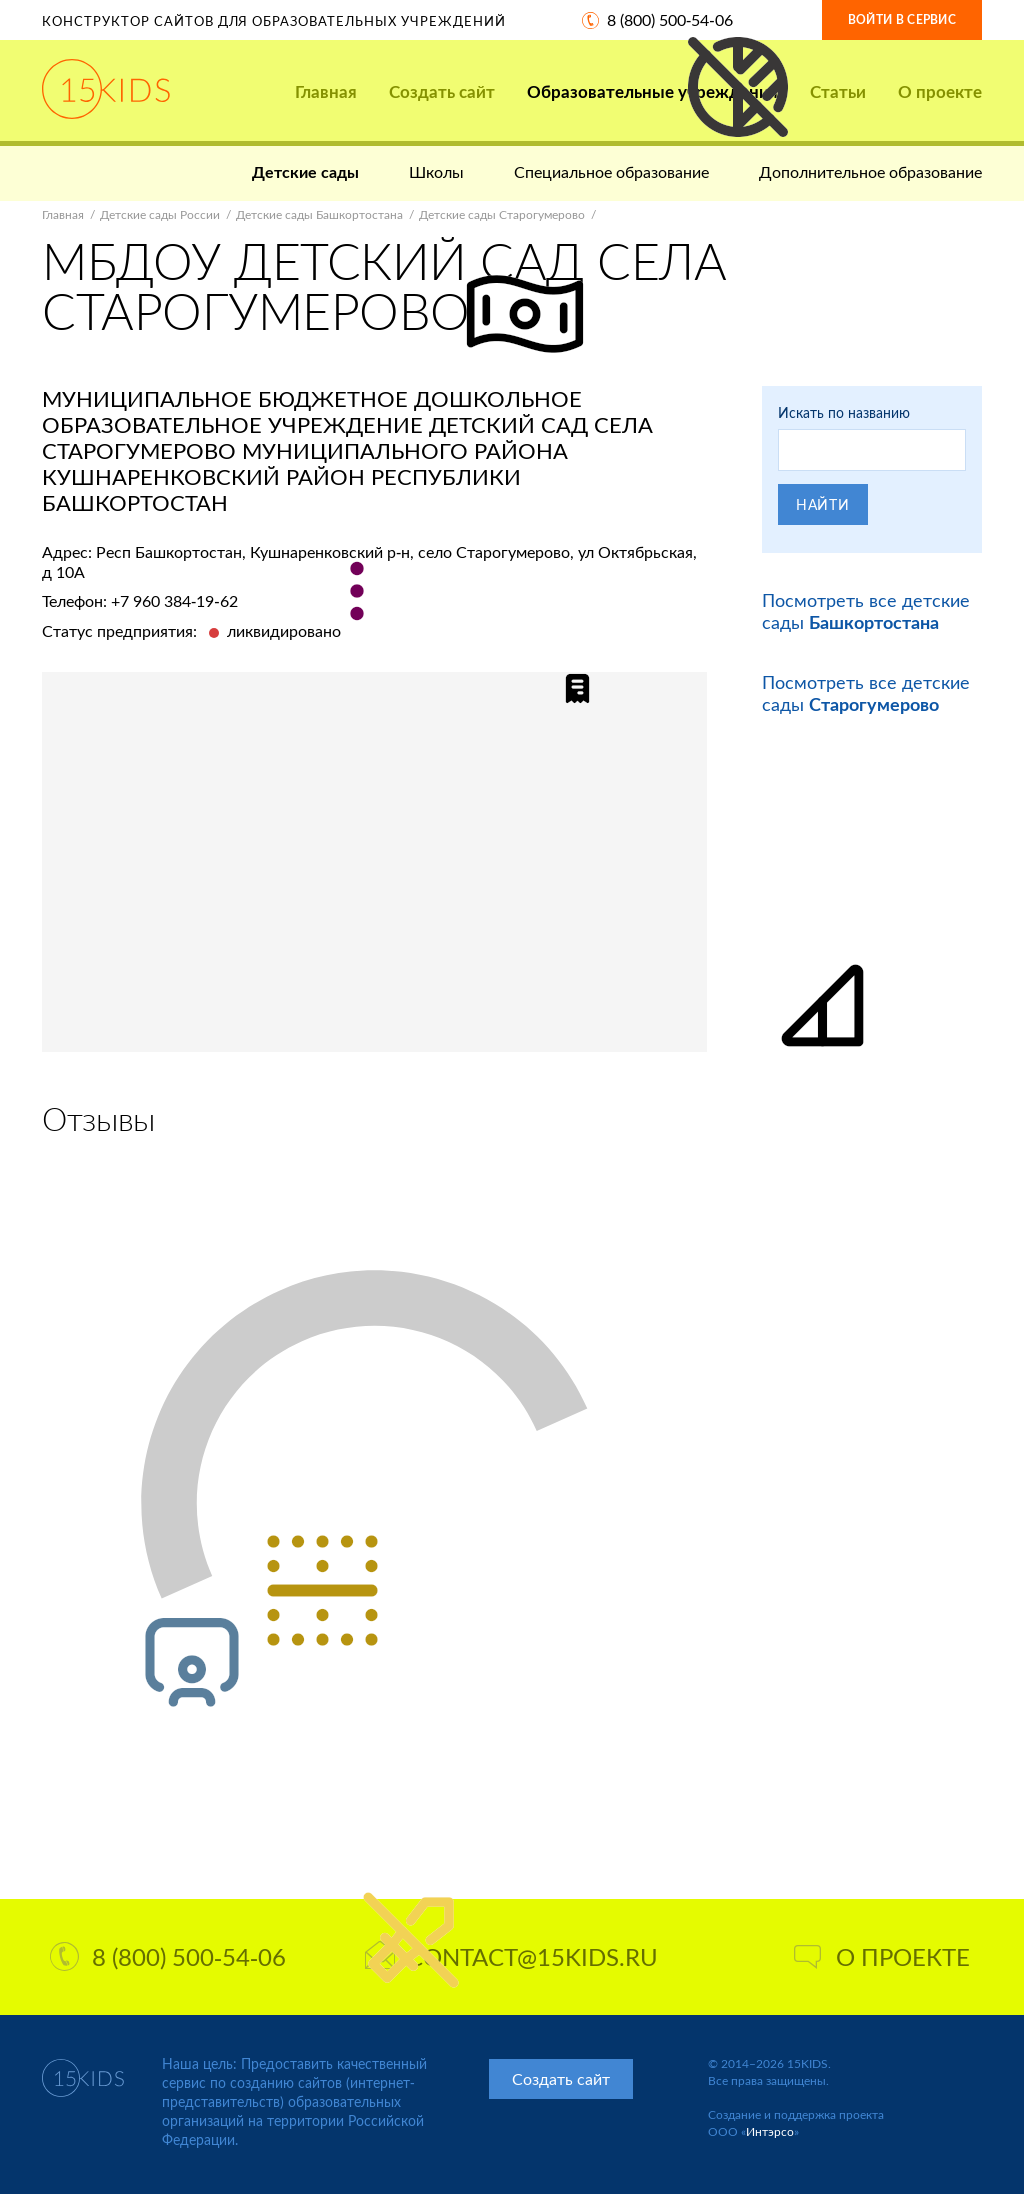  Describe the element at coordinates (322, 1590) in the screenshot. I see `apply horizontal border to selected cells` at that location.